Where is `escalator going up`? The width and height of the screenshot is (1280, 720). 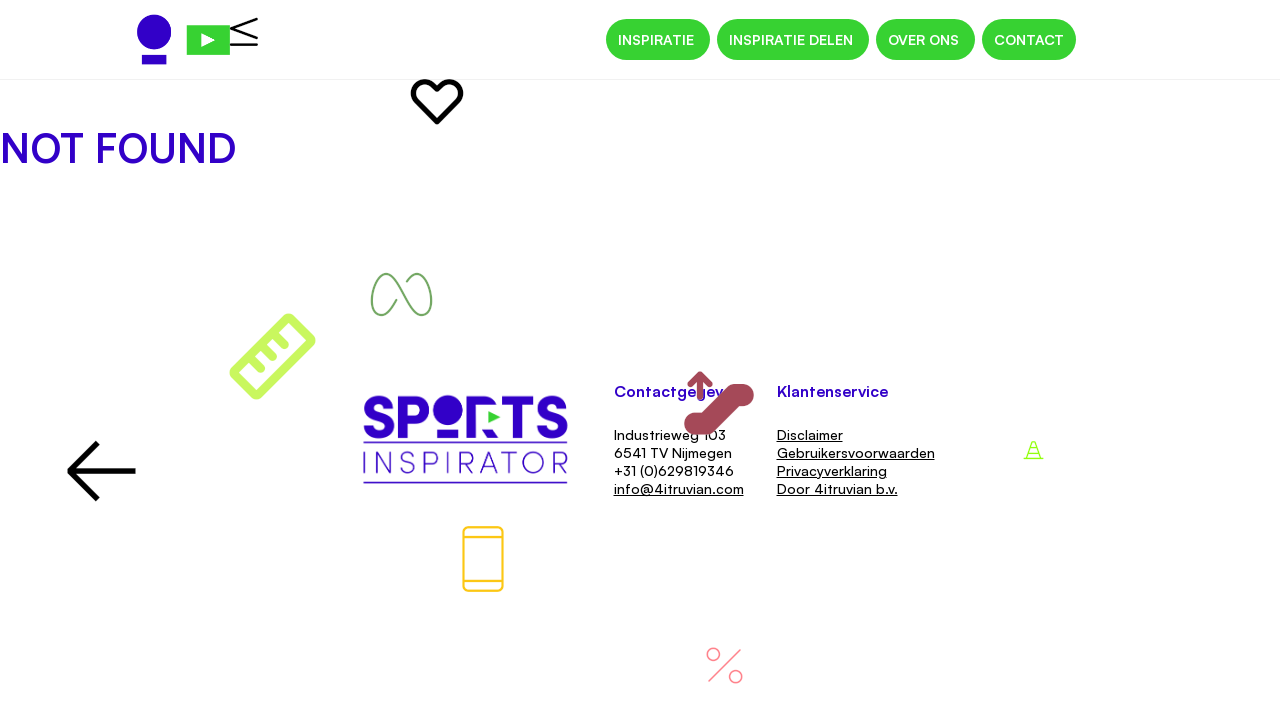 escalator going up is located at coordinates (719, 403).